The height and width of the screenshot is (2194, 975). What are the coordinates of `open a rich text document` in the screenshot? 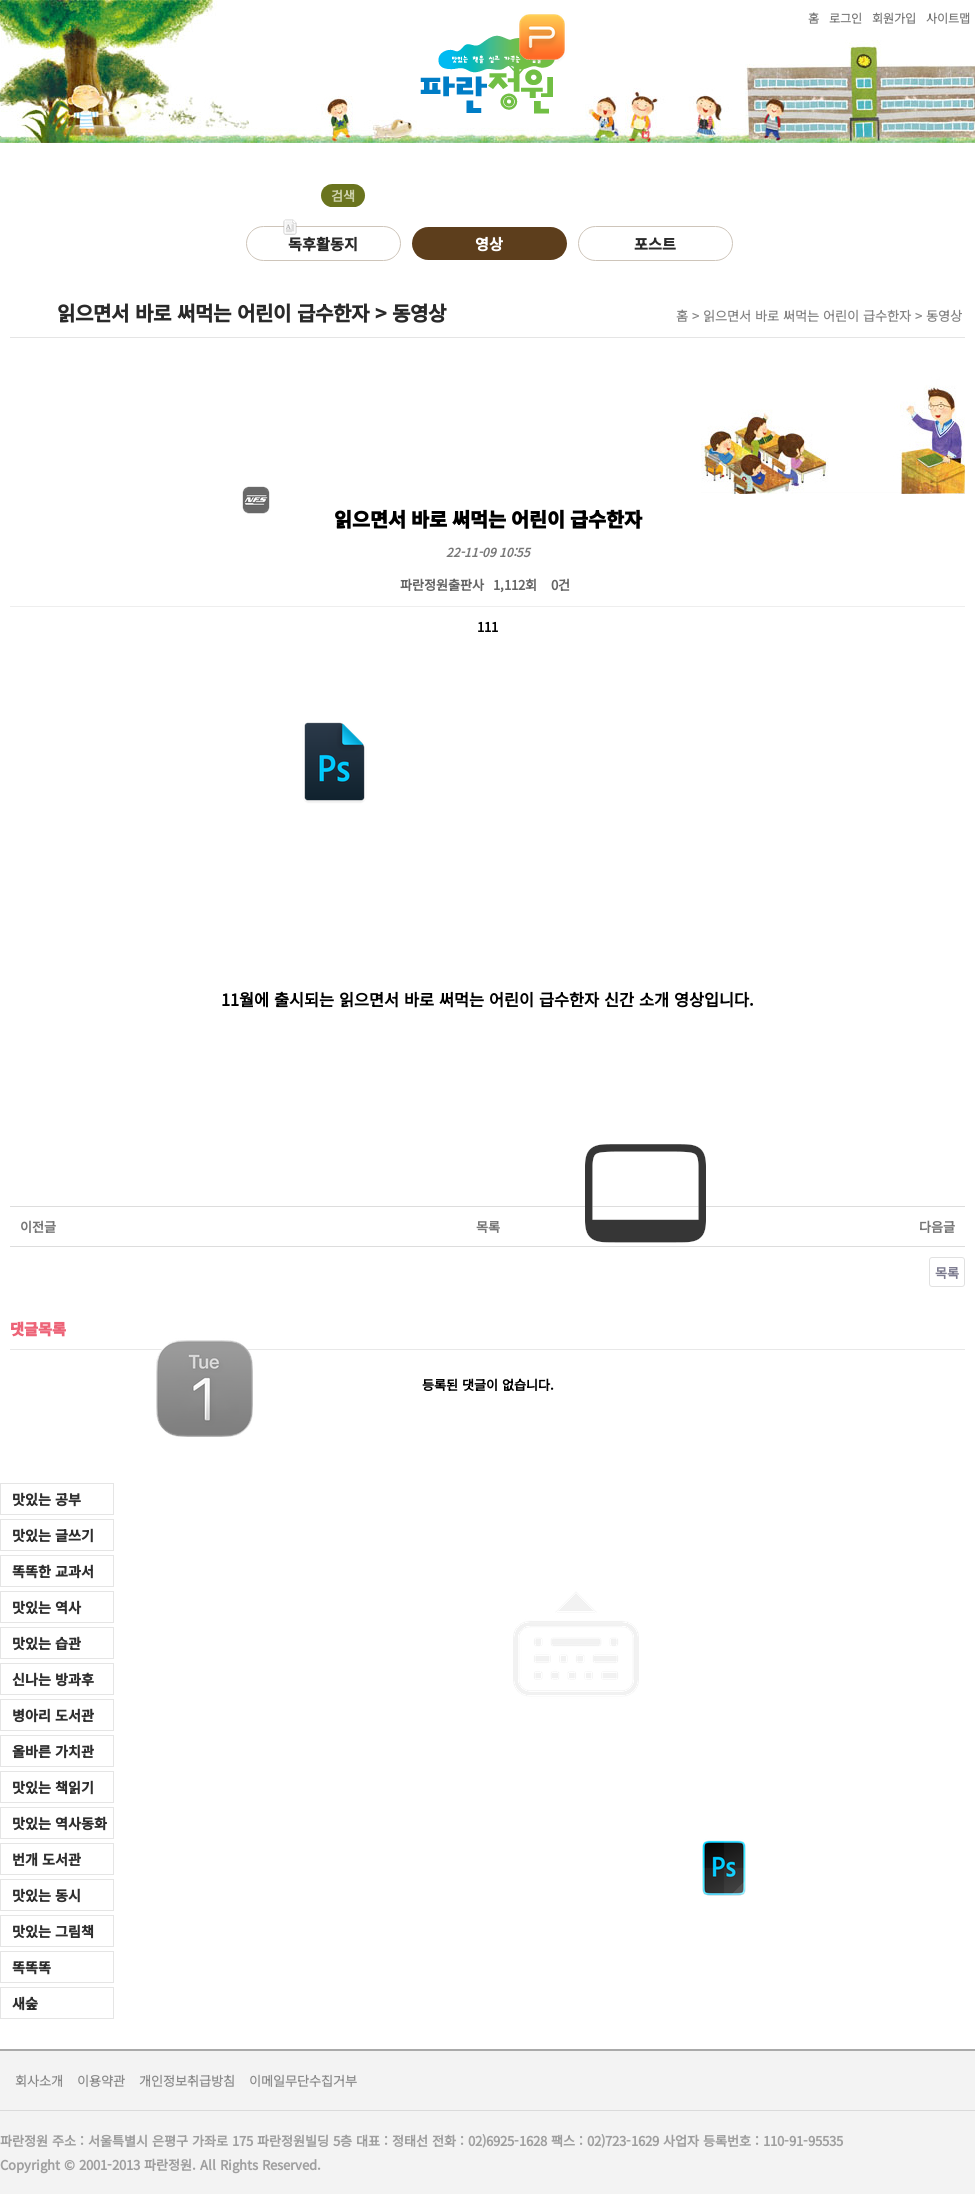 It's located at (290, 227).